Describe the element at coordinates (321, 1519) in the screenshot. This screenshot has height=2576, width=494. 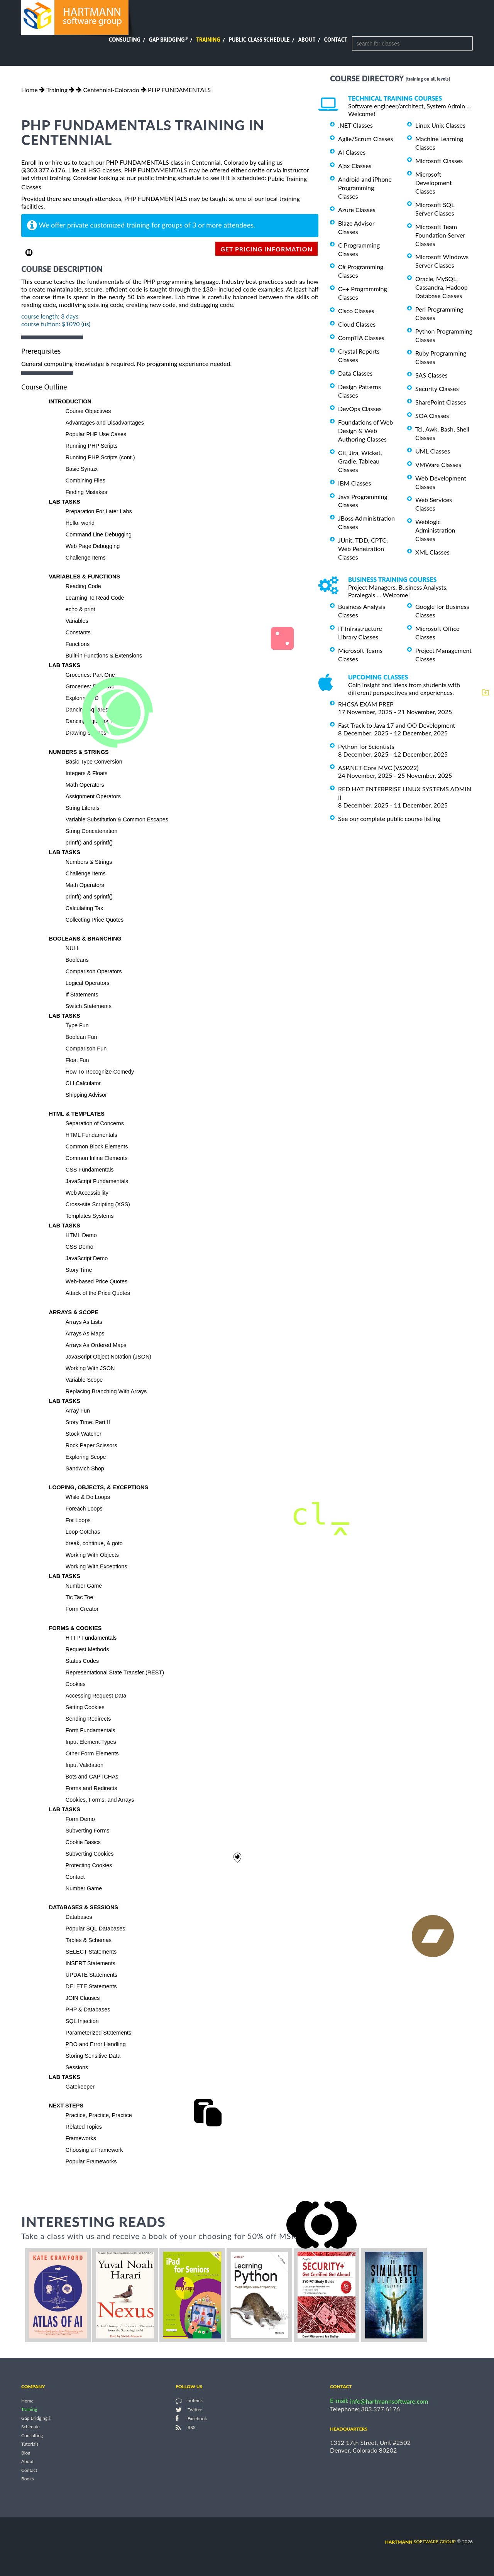
I see `commitlint logo - a tool for linting commit messages` at that location.